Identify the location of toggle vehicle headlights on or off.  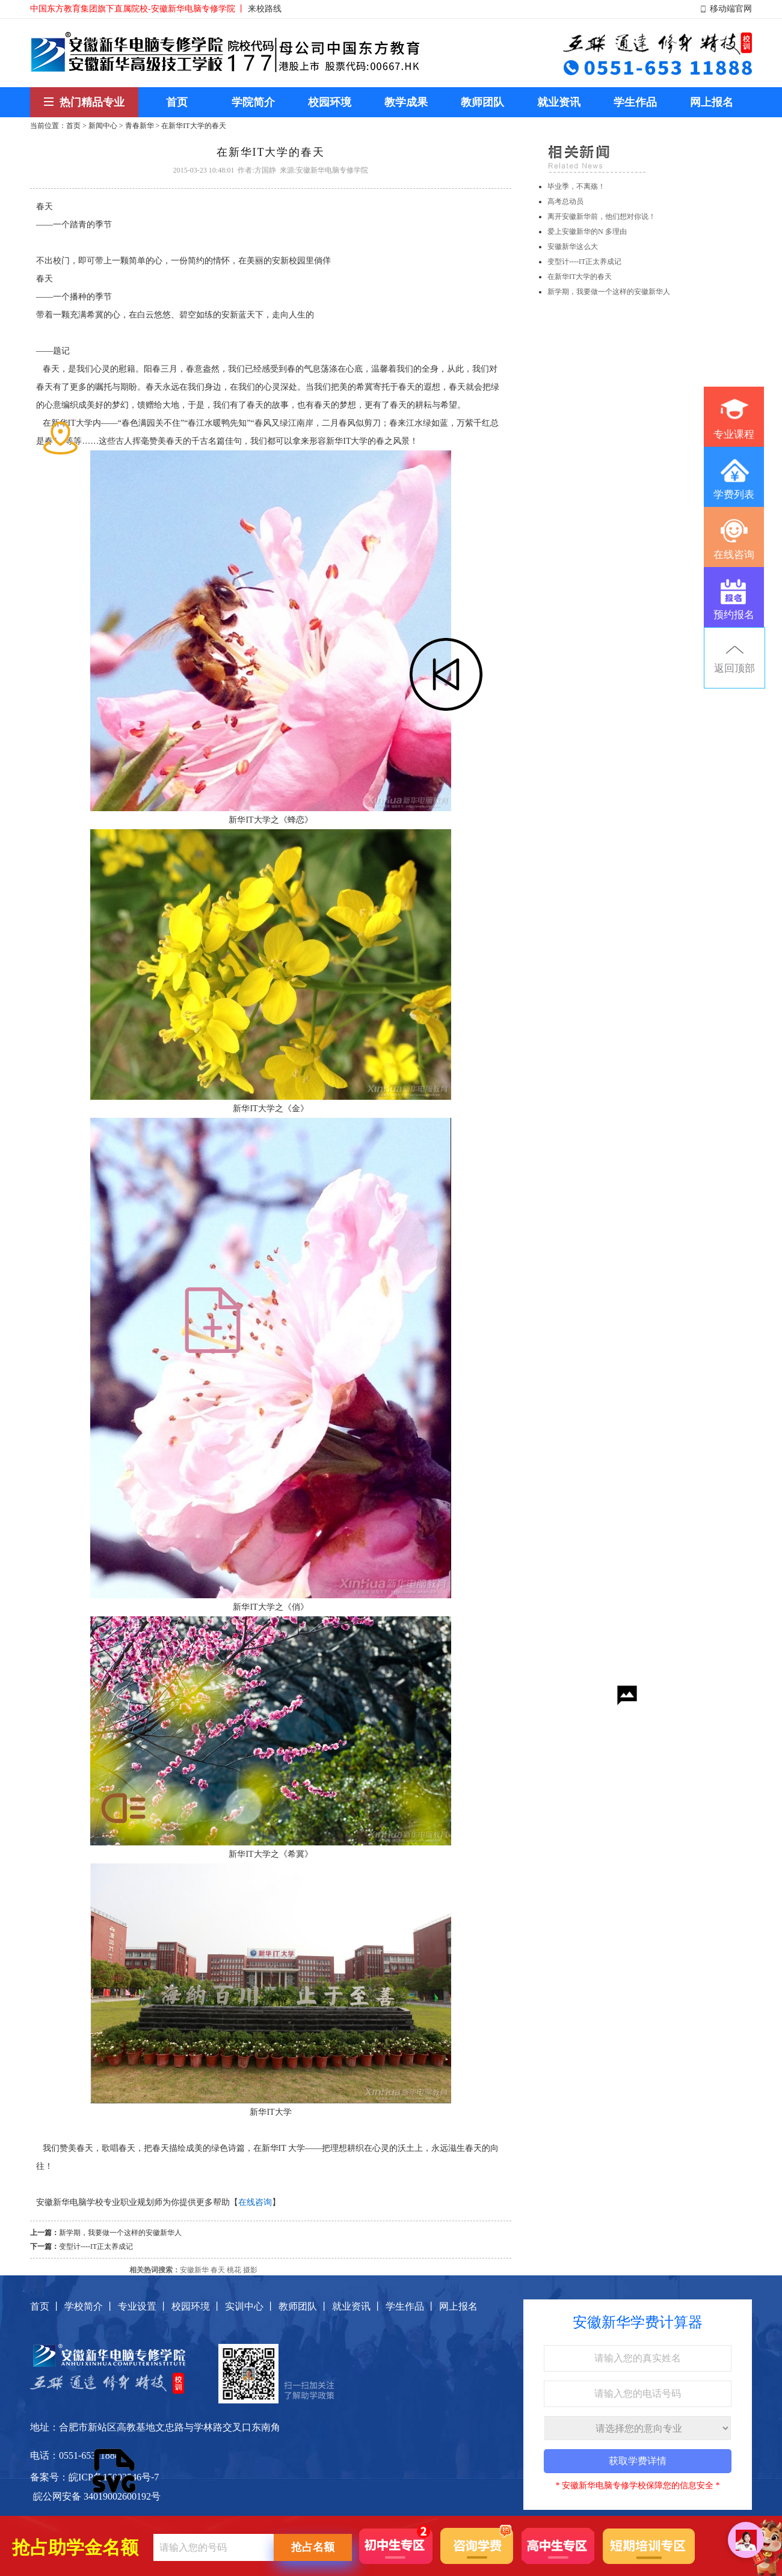
(123, 1808).